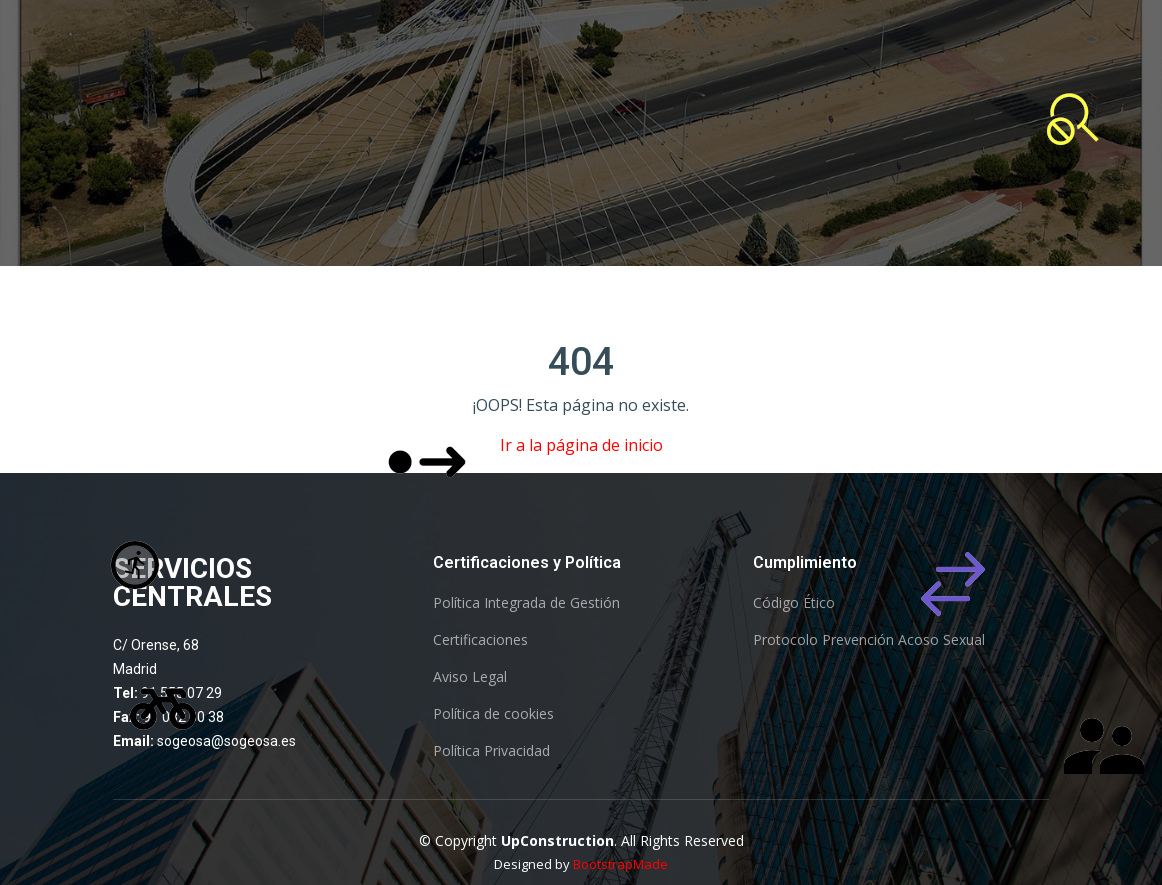 This screenshot has width=1162, height=885. What do you see at coordinates (427, 462) in the screenshot?
I see `move item to the right` at bounding box center [427, 462].